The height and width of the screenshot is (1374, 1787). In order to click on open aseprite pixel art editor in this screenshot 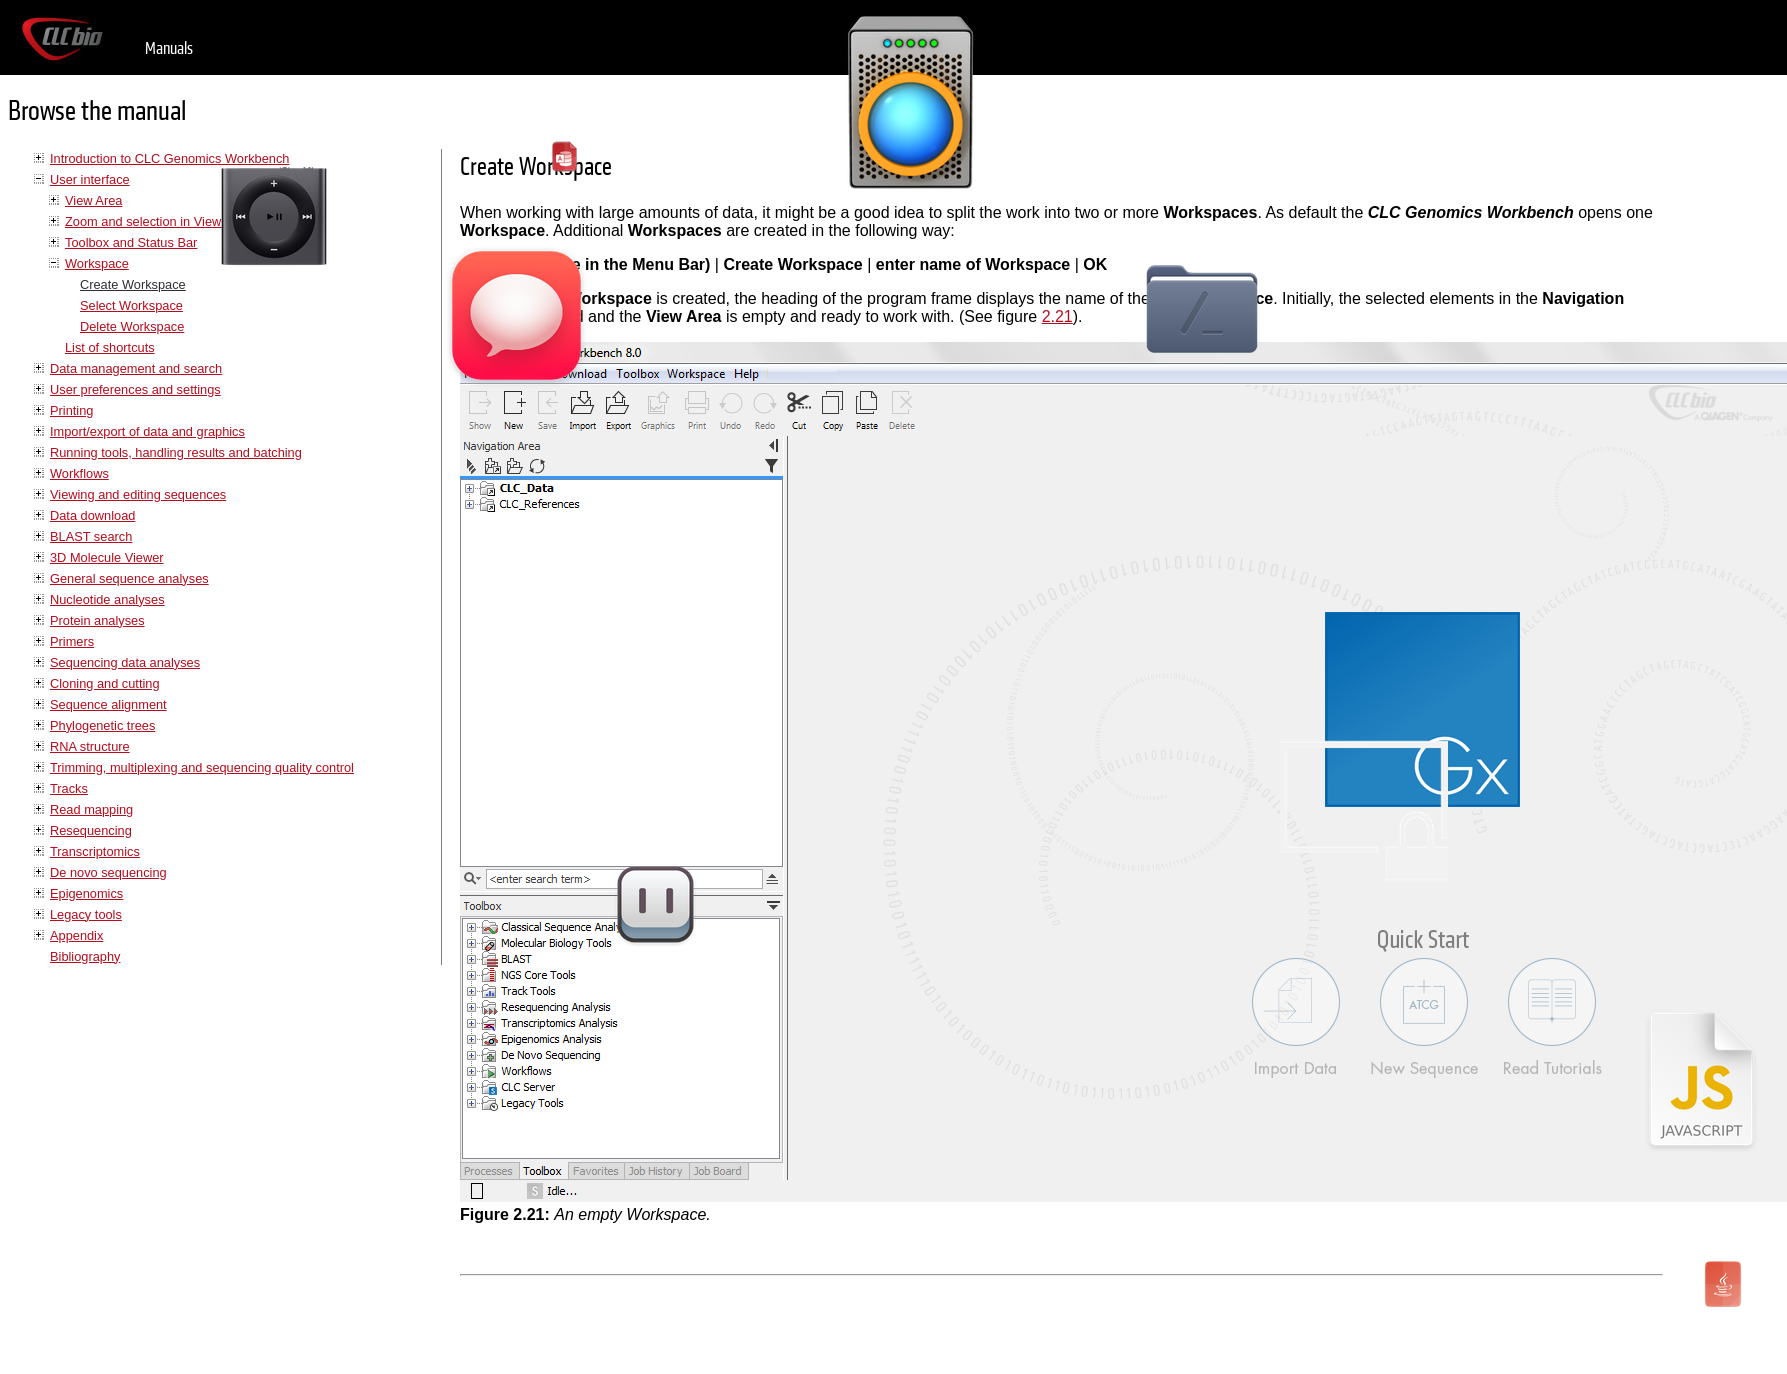, I will do `click(655, 904)`.